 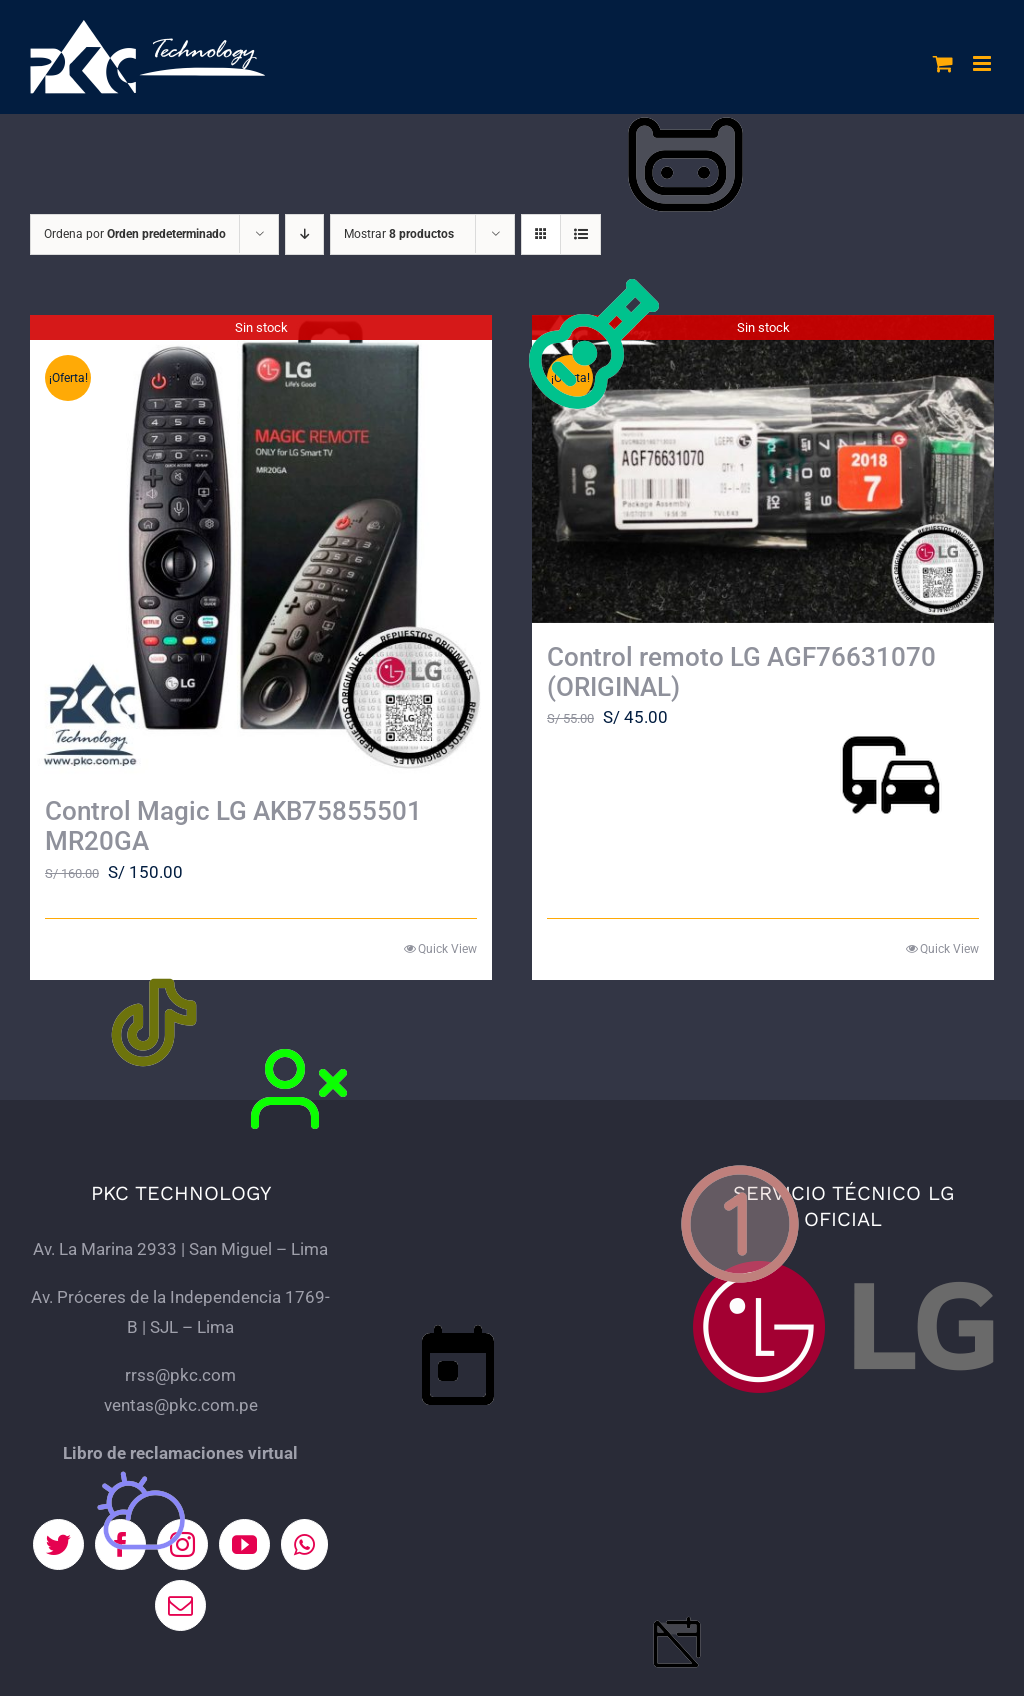 I want to click on view today's date or events, so click(x=458, y=1369).